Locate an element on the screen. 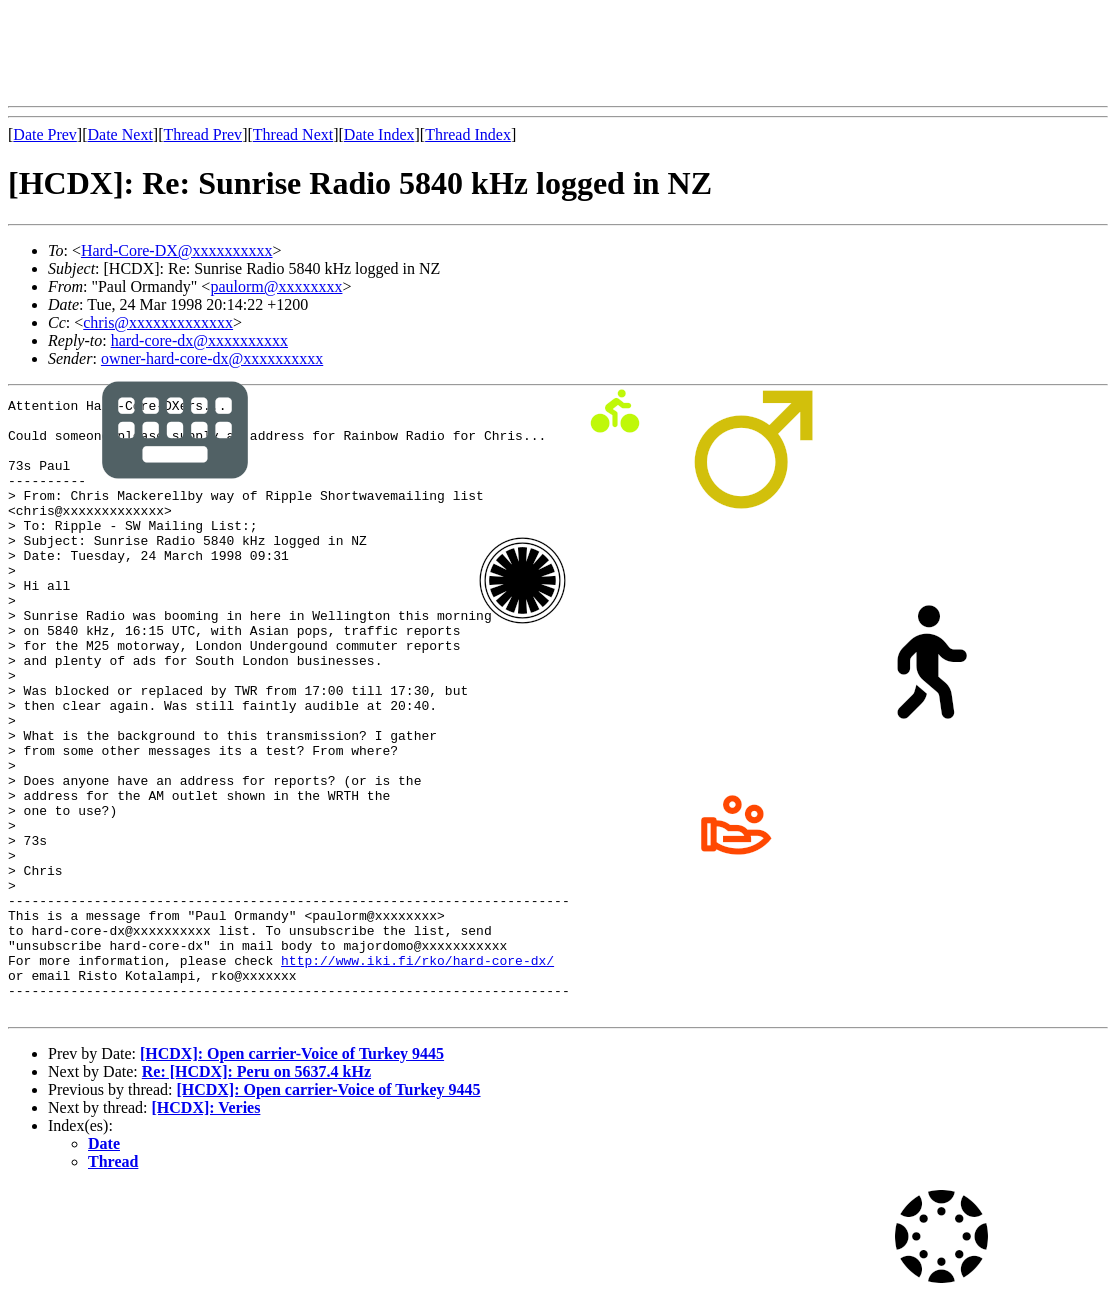  open canvas learning management system is located at coordinates (941, 1236).